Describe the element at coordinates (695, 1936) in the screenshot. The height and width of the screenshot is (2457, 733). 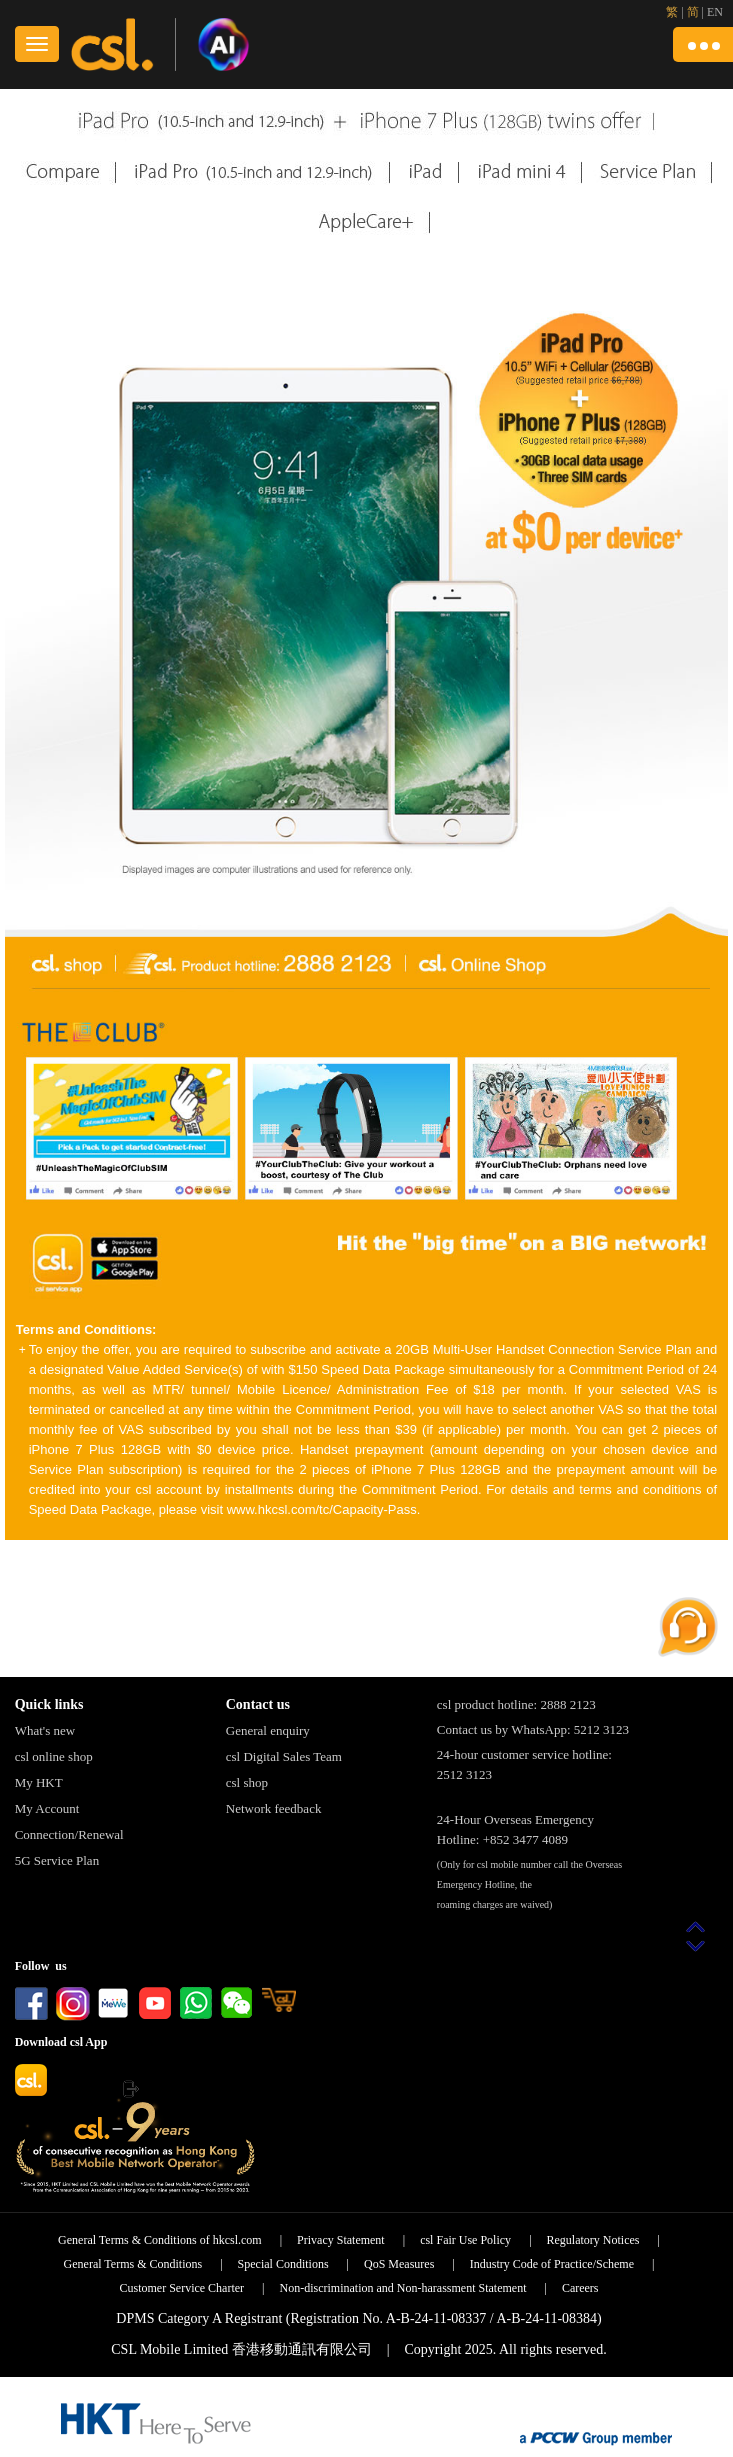
I see `expand or collapse a dropdown menu` at that location.